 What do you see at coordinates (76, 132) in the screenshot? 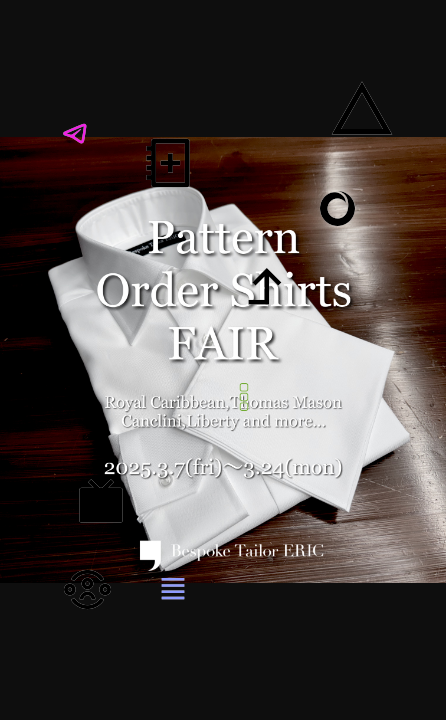
I see `open telegram messaging app` at bounding box center [76, 132].